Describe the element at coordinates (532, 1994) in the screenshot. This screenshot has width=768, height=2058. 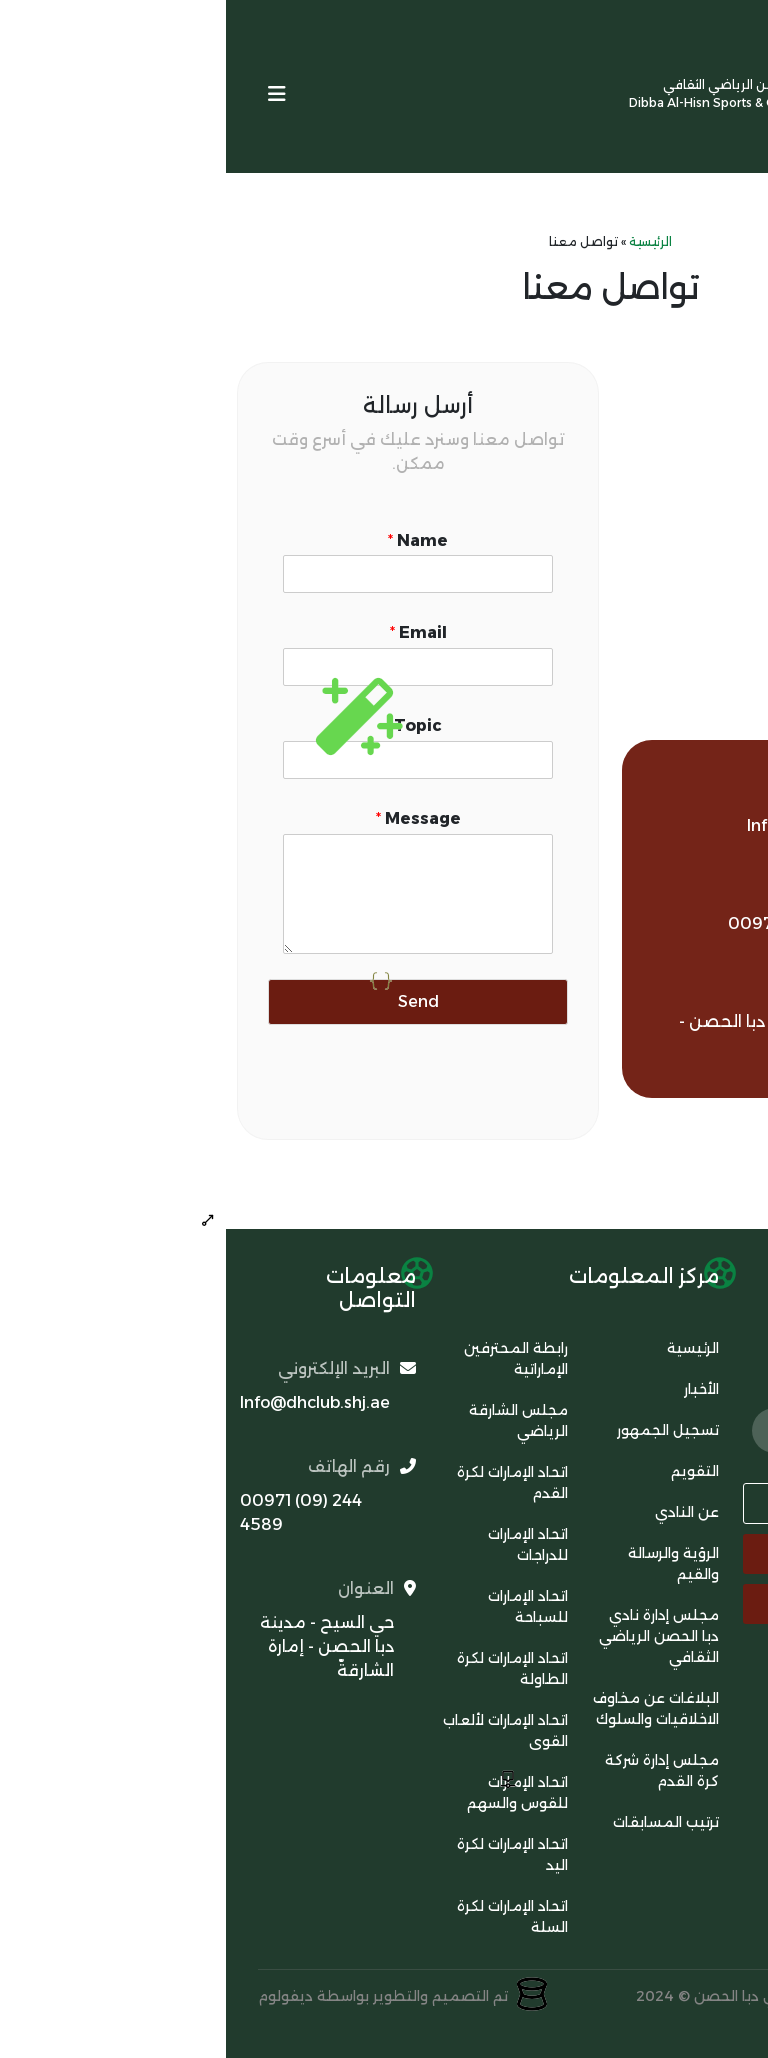
I see `diabolo toy or juggling equipment icon` at that location.